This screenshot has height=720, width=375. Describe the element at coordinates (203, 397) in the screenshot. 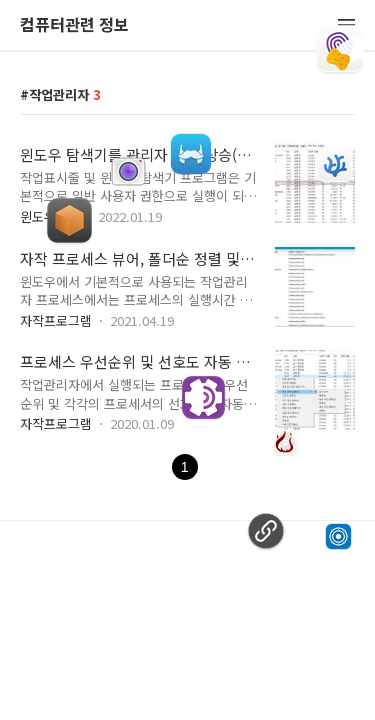

I see `open carburetor app settings` at that location.